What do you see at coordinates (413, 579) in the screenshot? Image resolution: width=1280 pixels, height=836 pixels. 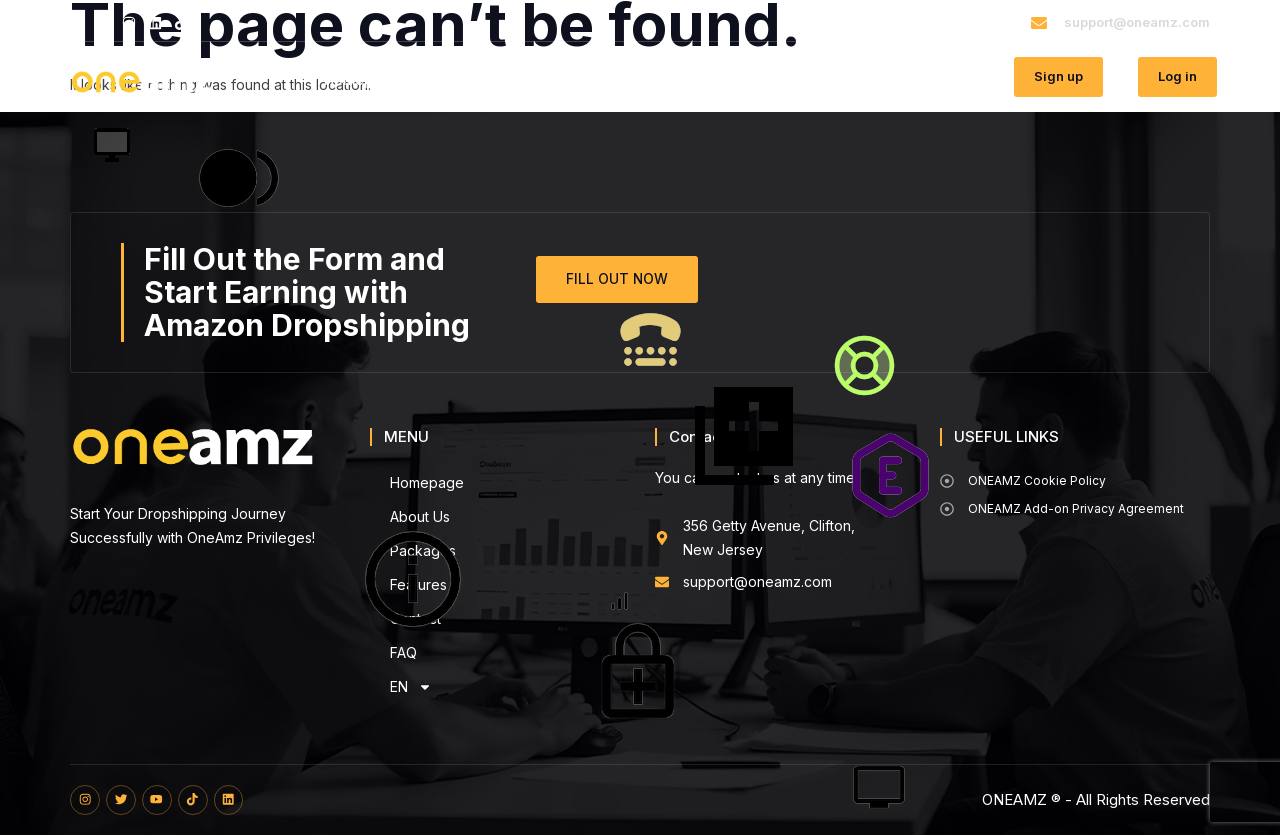 I see `view more information about this item` at bounding box center [413, 579].